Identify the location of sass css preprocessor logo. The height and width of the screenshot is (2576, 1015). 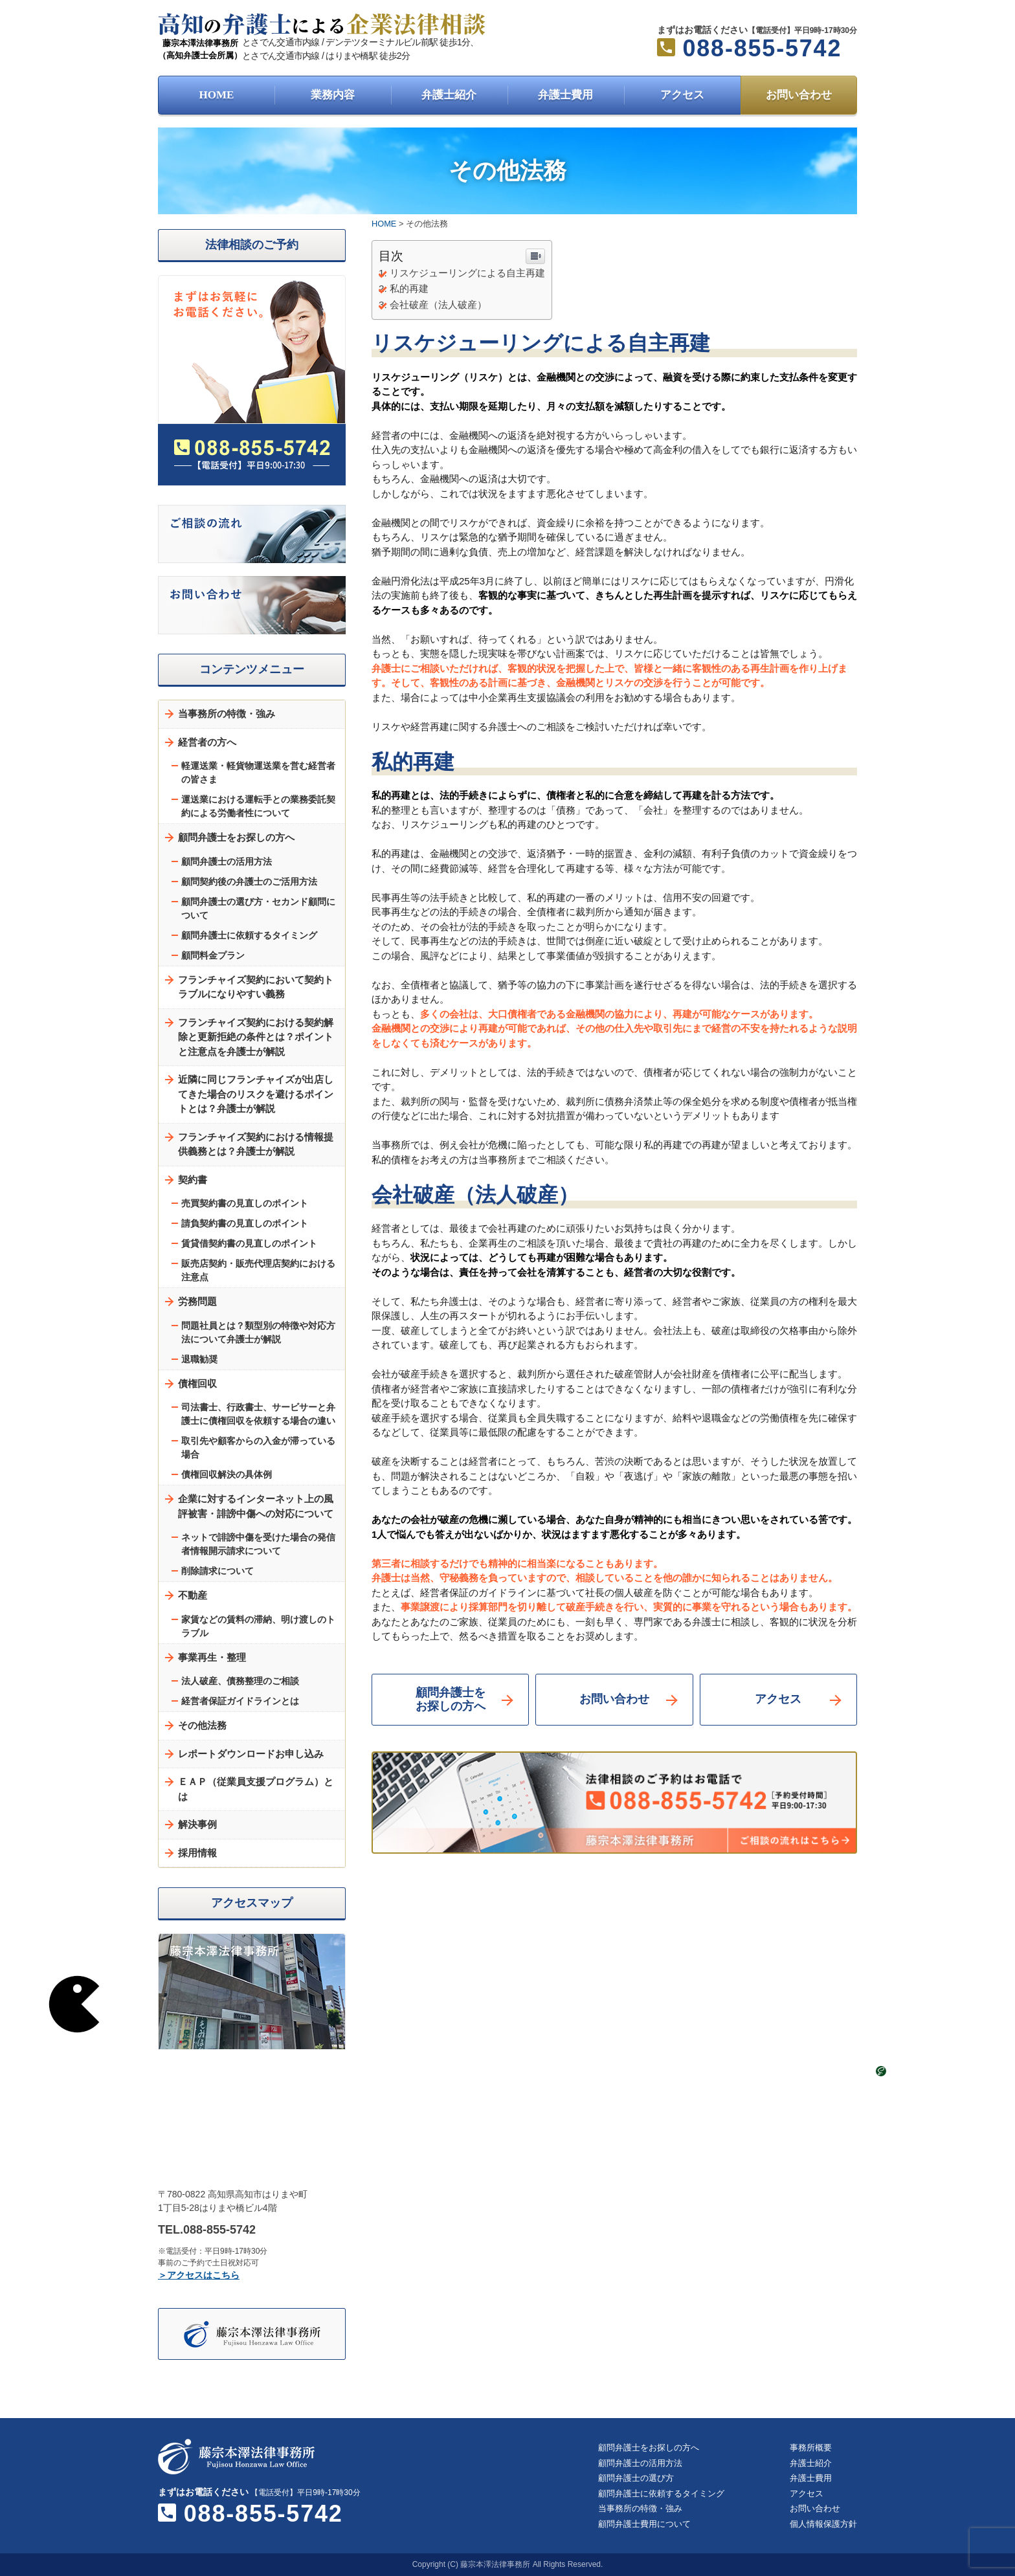
(881, 2071).